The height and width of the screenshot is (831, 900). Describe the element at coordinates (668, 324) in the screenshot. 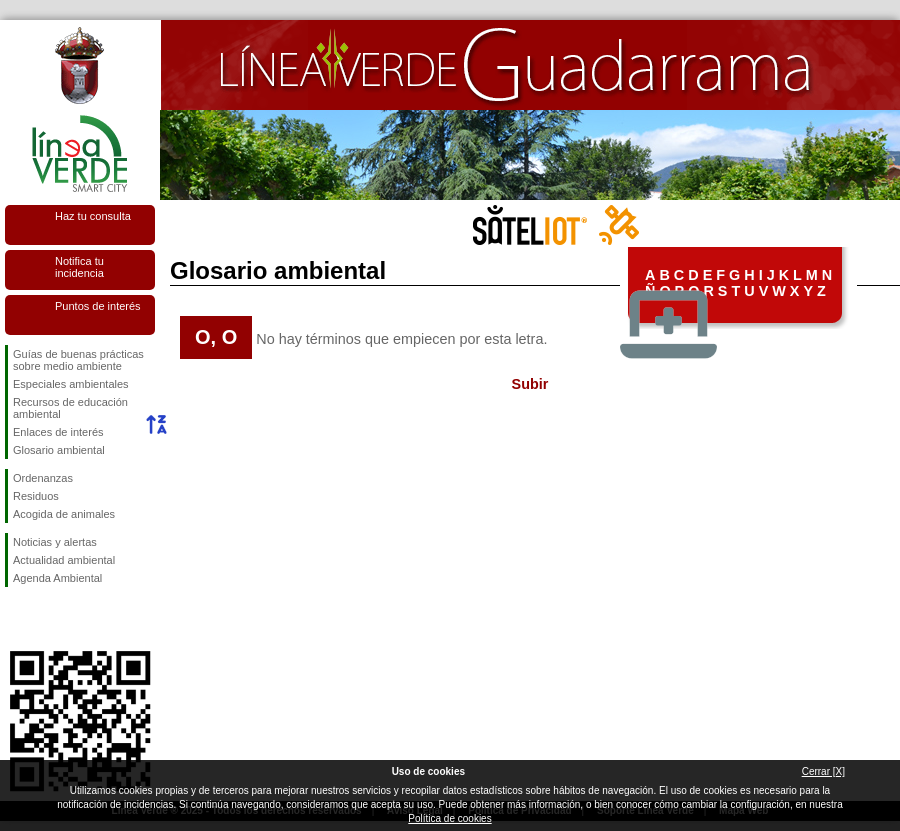

I see `access telemedicine or virtual healthcare services` at that location.